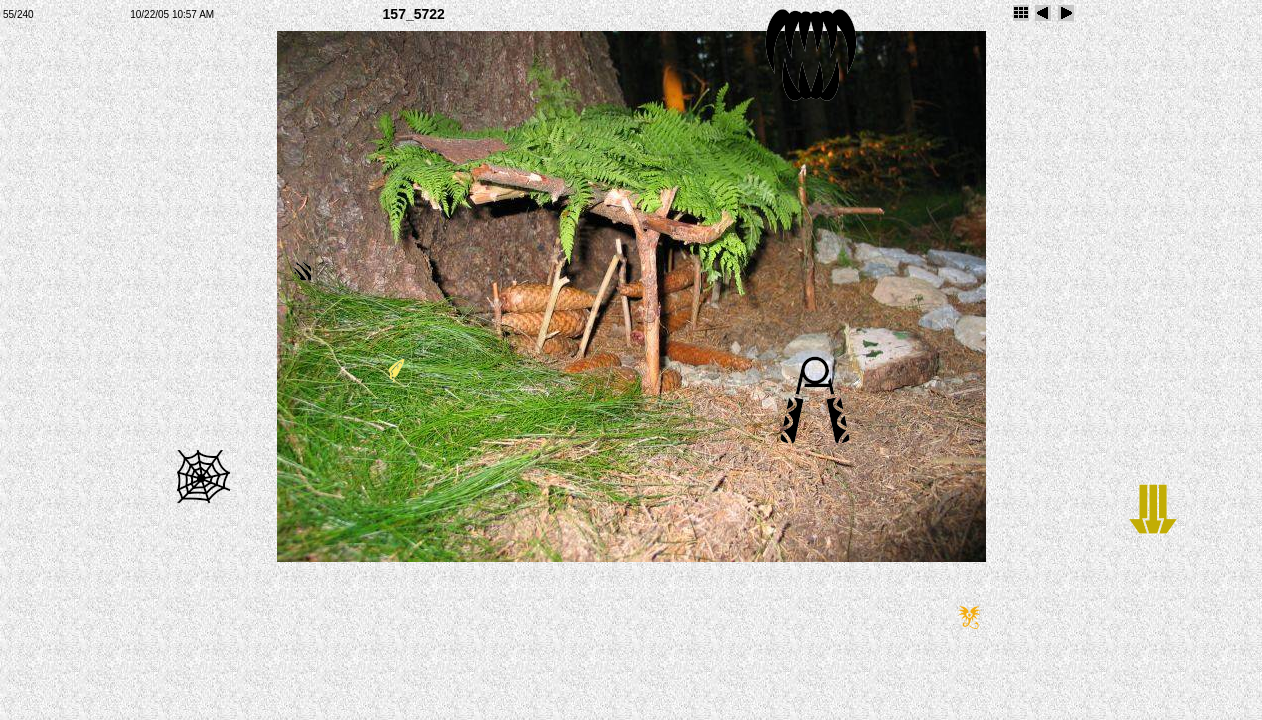  I want to click on activate a powerful downward attack or smash move, so click(1153, 509).